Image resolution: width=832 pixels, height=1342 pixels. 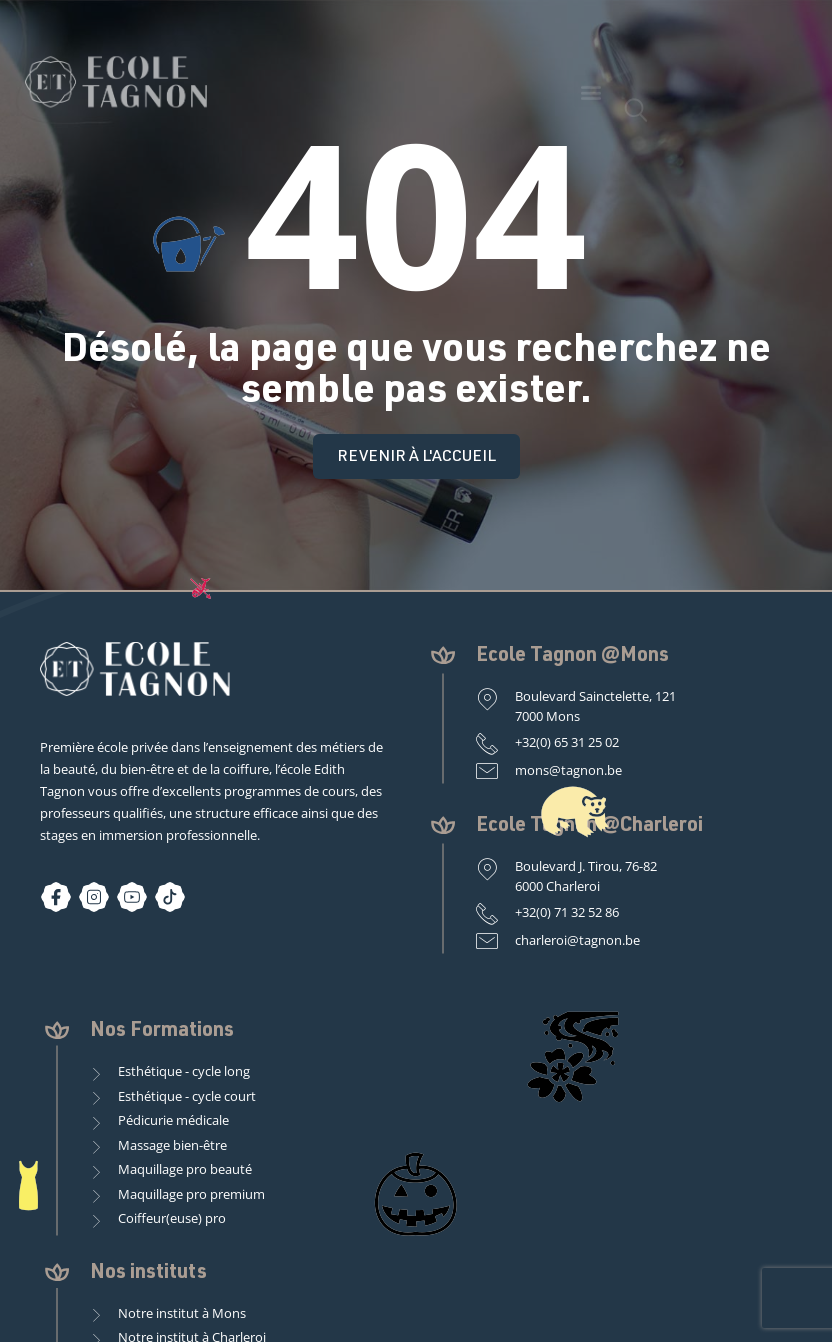 What do you see at coordinates (416, 1194) in the screenshot?
I see `access halloween-themed content or events` at bounding box center [416, 1194].